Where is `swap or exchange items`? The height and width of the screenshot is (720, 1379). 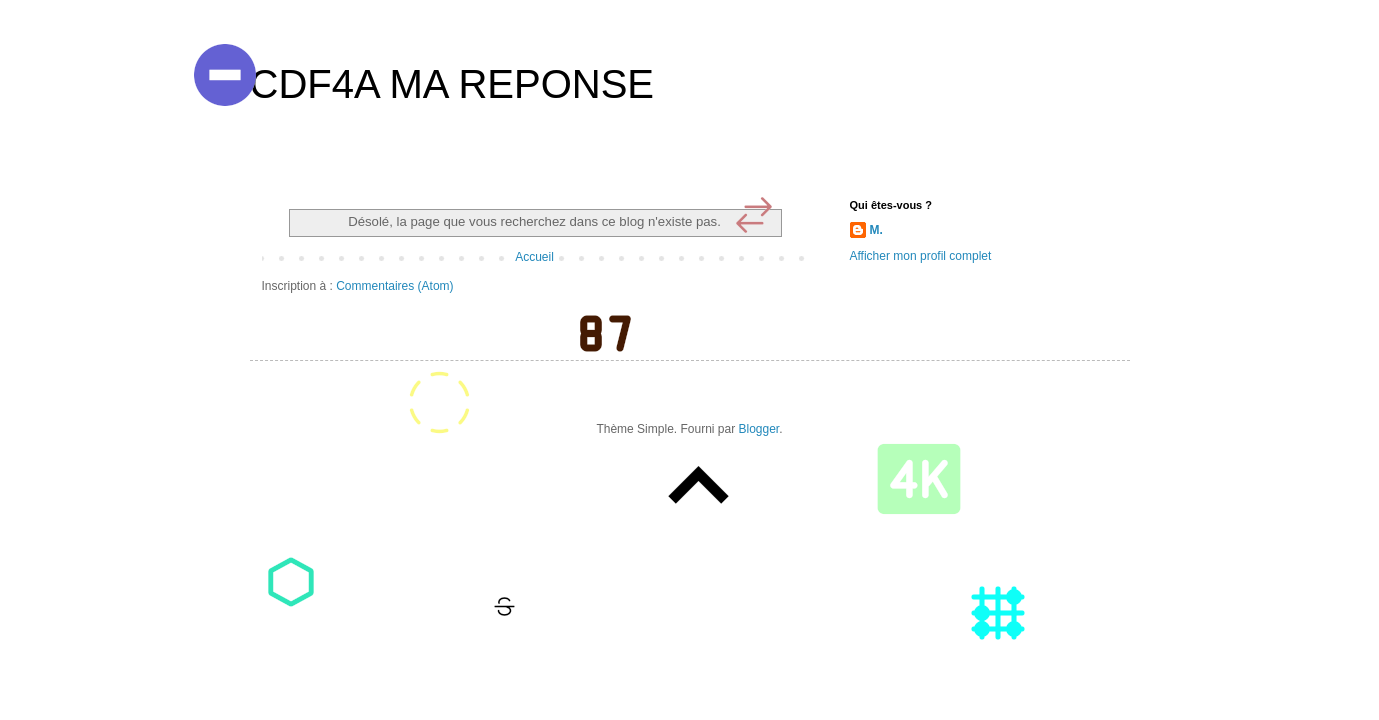 swap or exchange items is located at coordinates (754, 215).